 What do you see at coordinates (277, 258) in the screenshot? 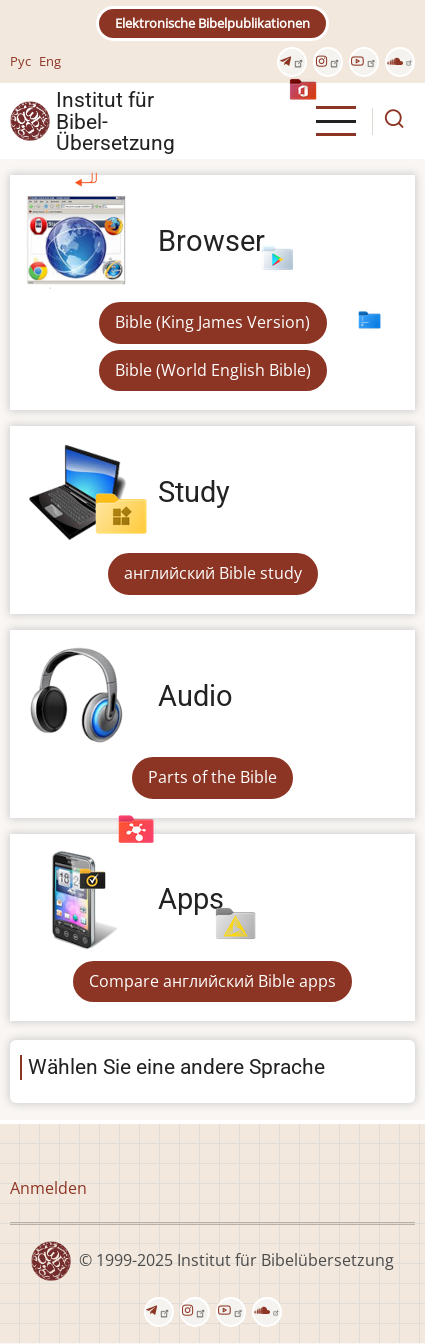
I see `open folder containing google play store downloads` at bounding box center [277, 258].